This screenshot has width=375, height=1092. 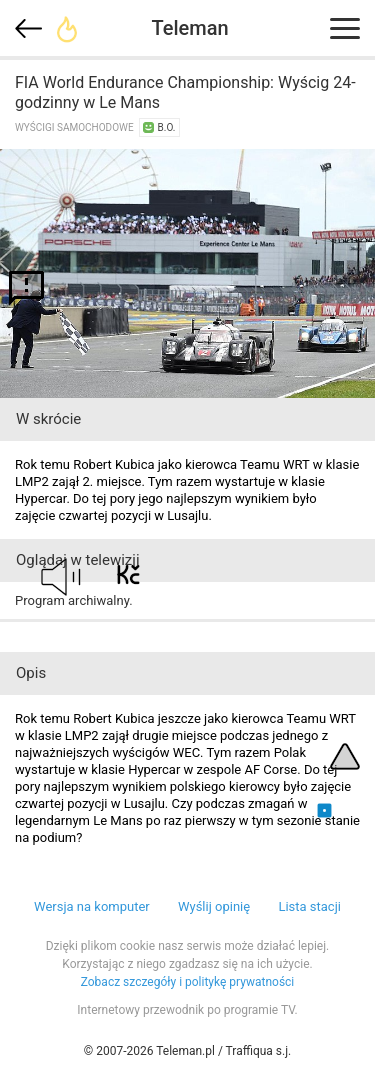 What do you see at coordinates (128, 574) in the screenshot?
I see `select czech koruna as currency` at bounding box center [128, 574].